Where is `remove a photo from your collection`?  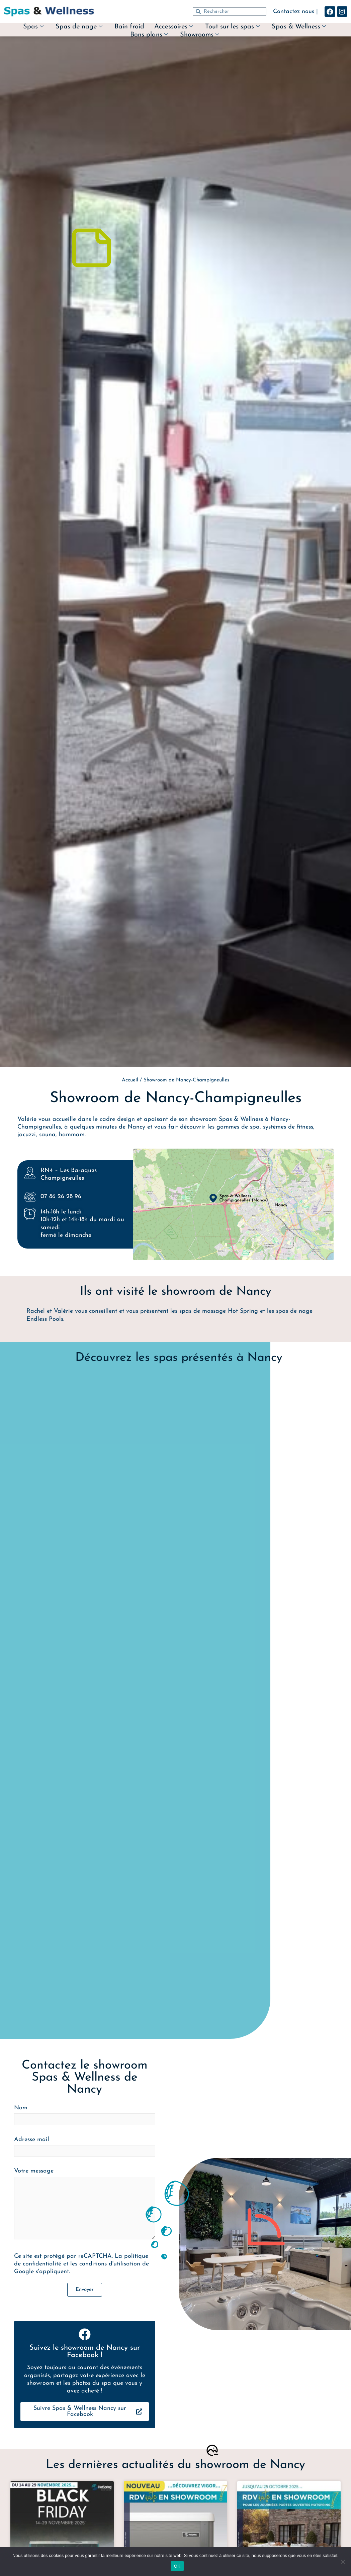 remove a photo from your collection is located at coordinates (212, 2450).